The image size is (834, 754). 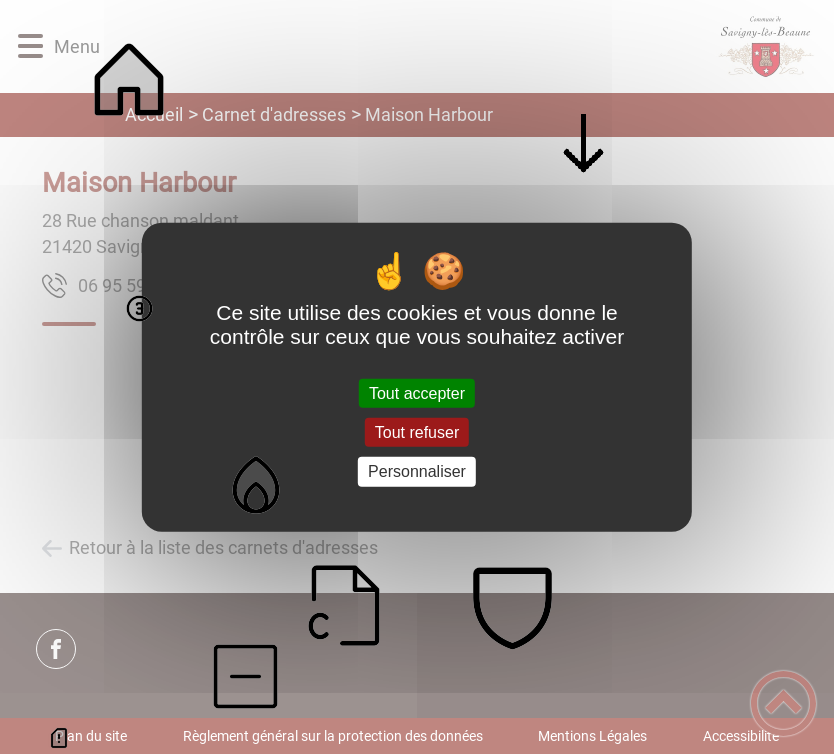 I want to click on open a C programming language file, so click(x=345, y=605).